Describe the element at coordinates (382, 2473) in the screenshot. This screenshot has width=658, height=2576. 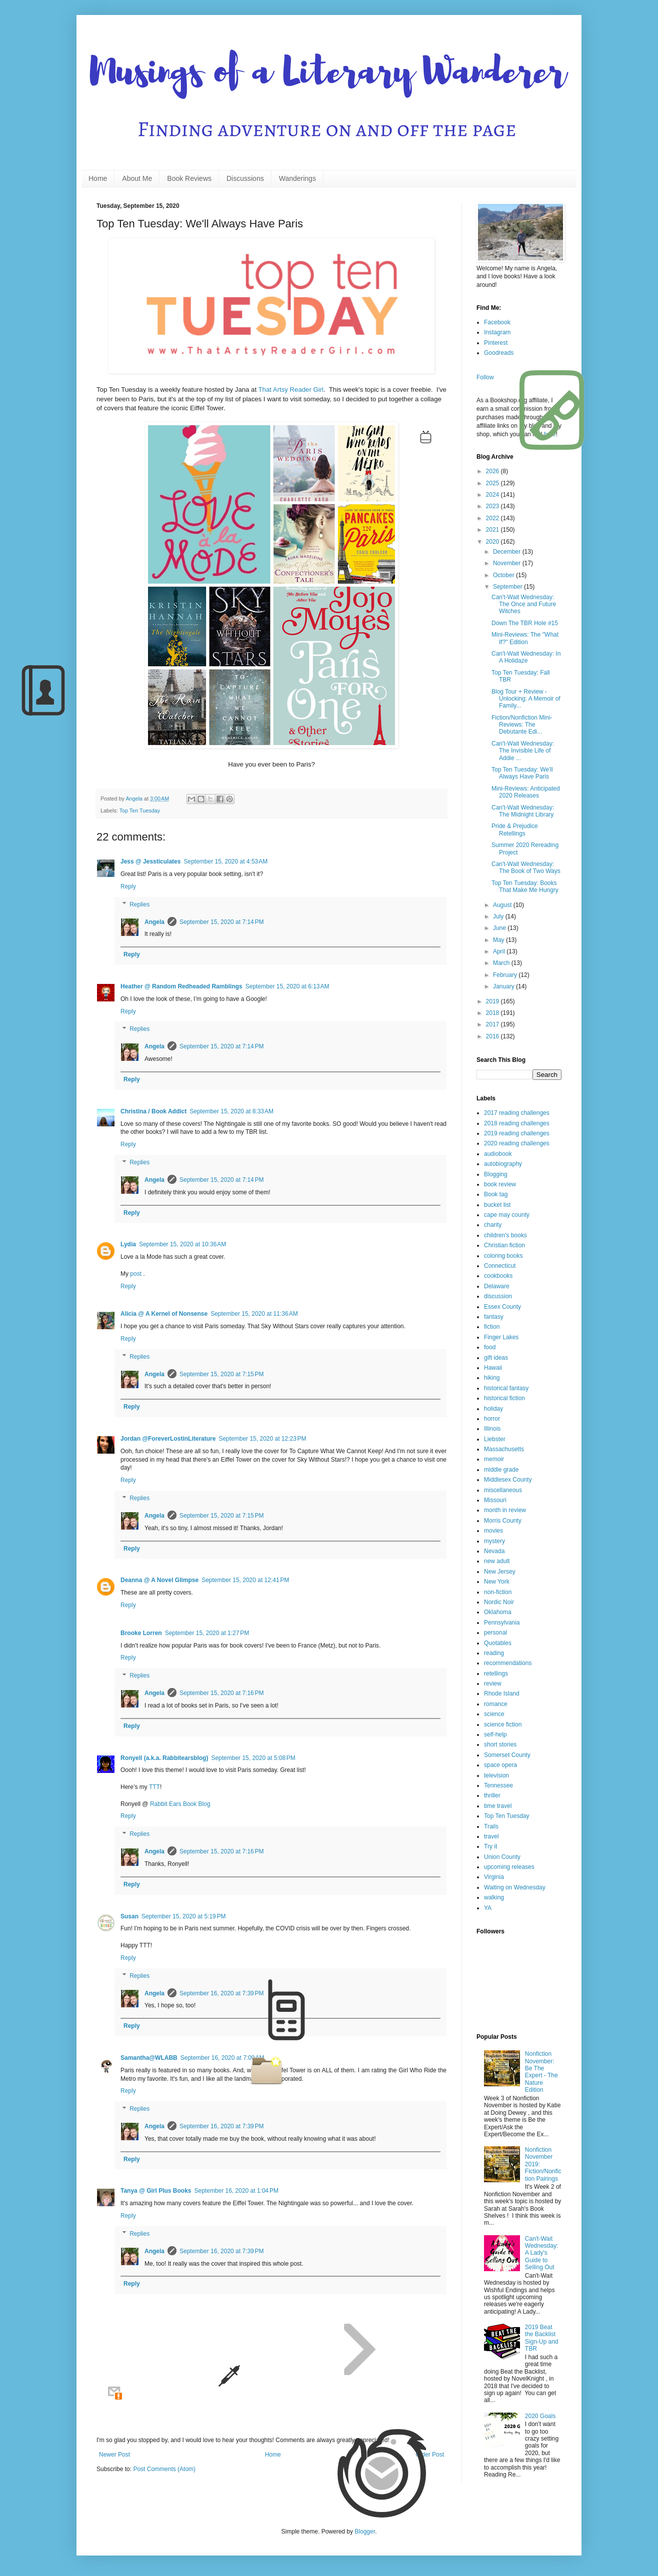
I see `open thunderbird email client` at that location.